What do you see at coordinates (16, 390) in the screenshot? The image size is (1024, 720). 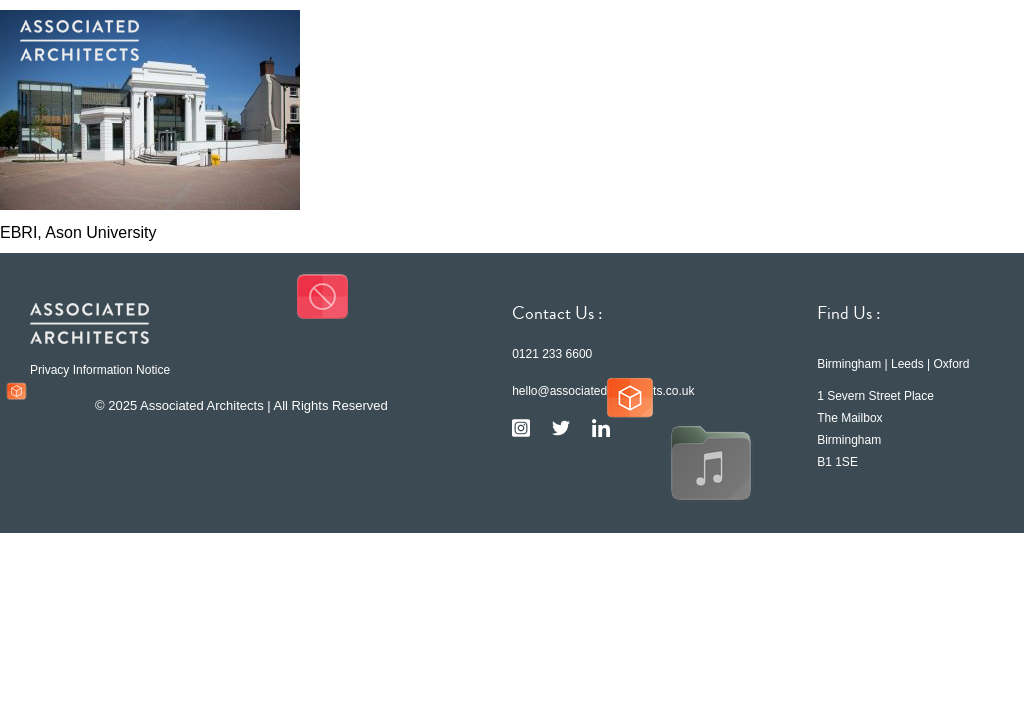 I see `open a 3D model file in OBJ format` at bounding box center [16, 390].